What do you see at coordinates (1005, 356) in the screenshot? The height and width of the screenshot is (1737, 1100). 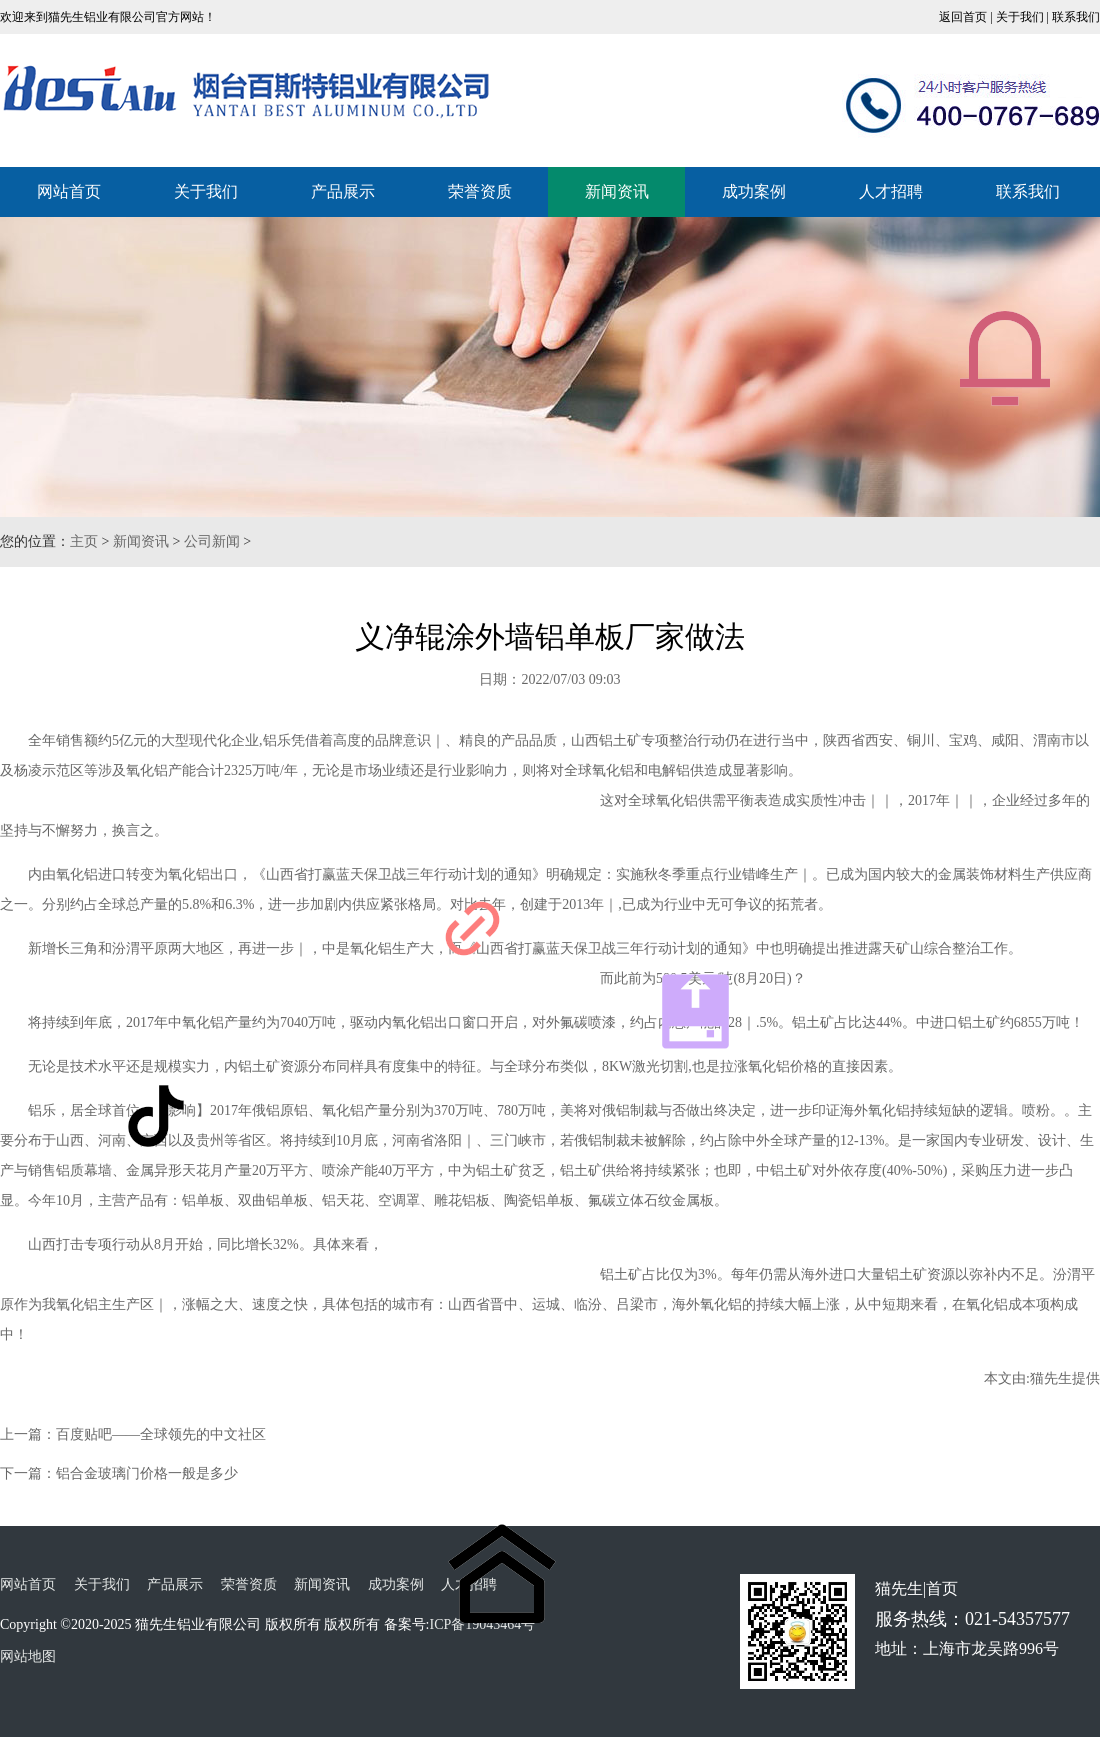 I see `notification or alert indicator` at bounding box center [1005, 356].